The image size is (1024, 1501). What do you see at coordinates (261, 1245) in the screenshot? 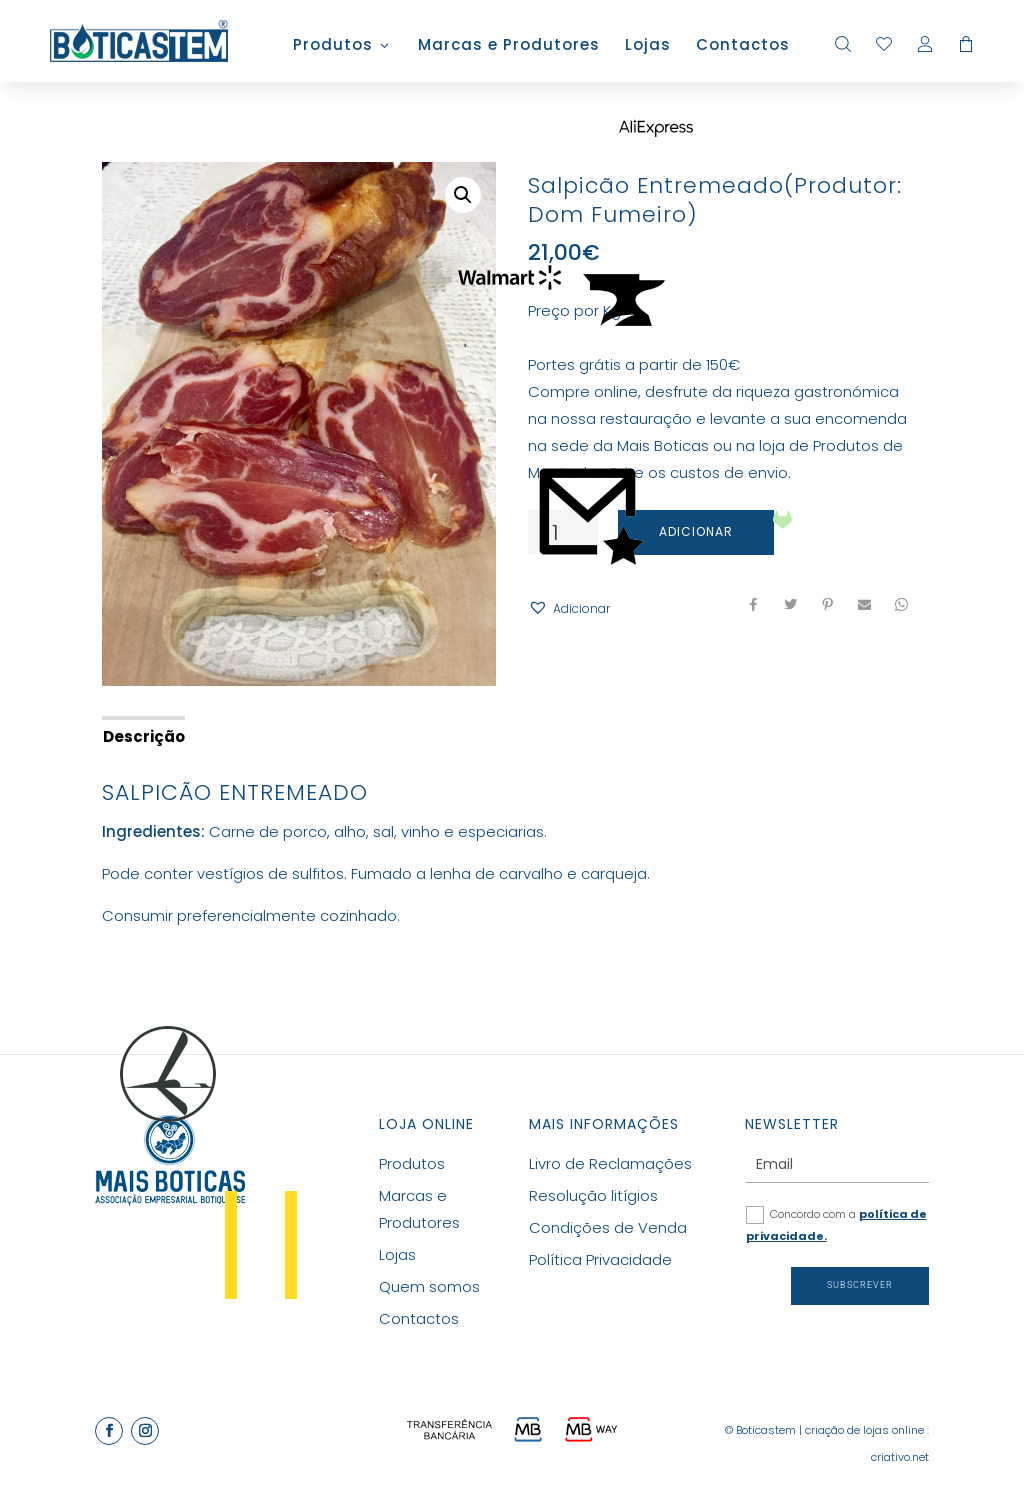
I see `pause media playback` at bounding box center [261, 1245].